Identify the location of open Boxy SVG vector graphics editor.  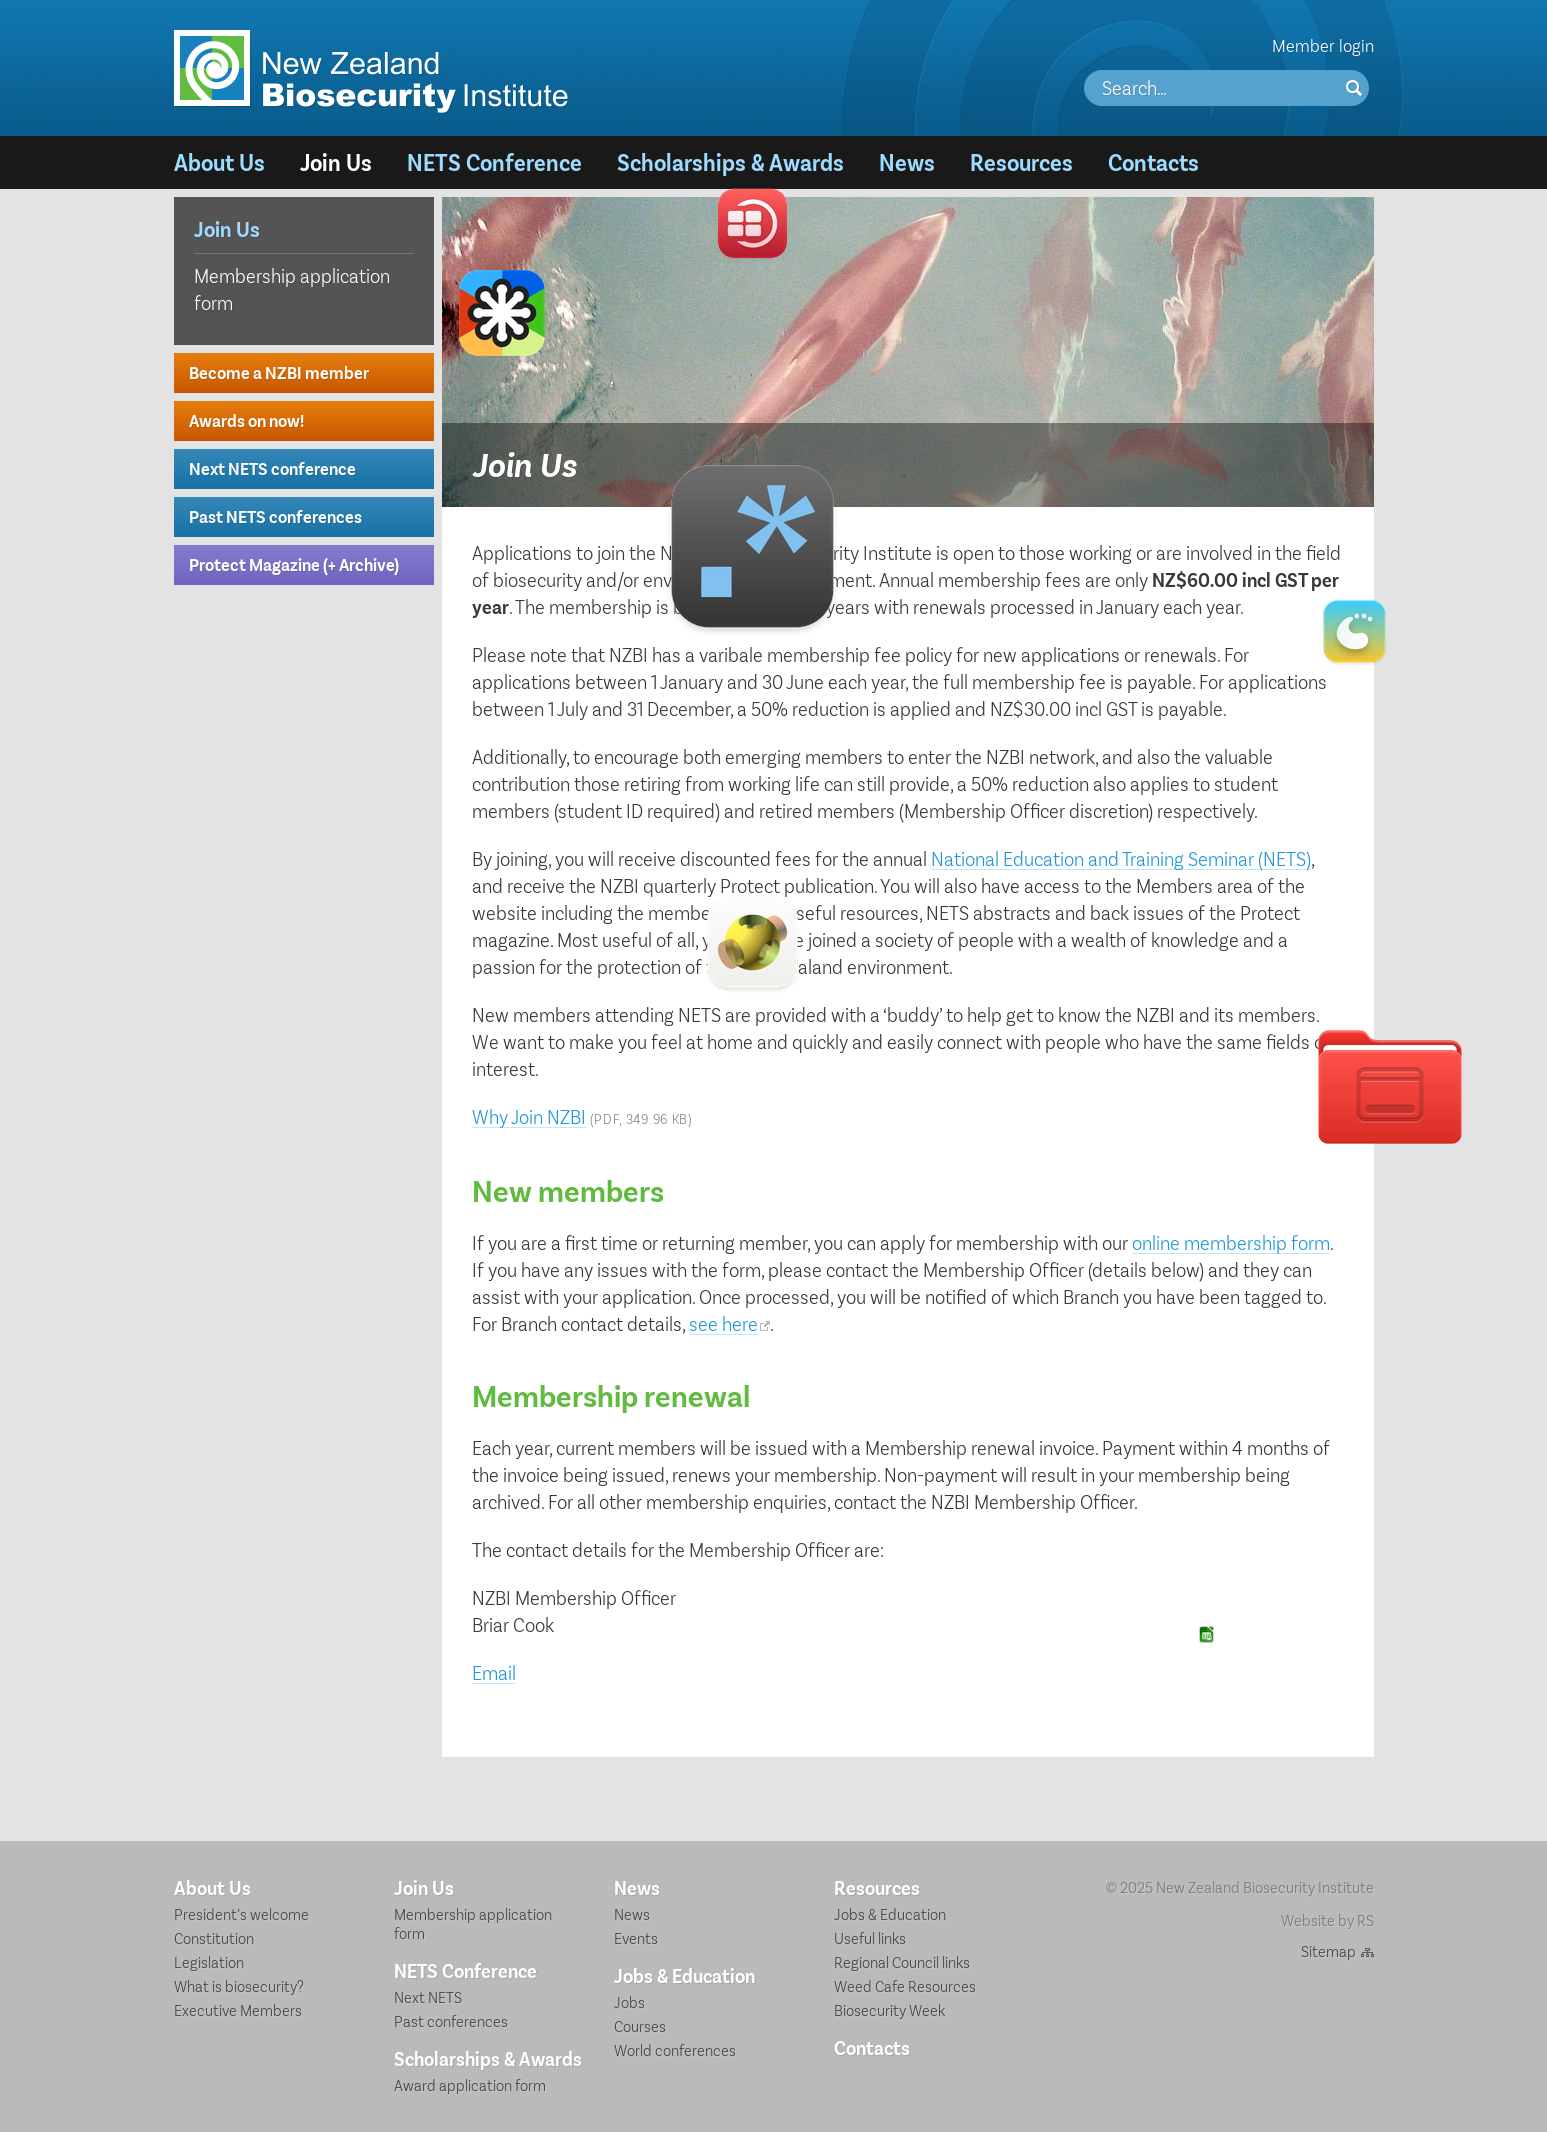
(502, 313).